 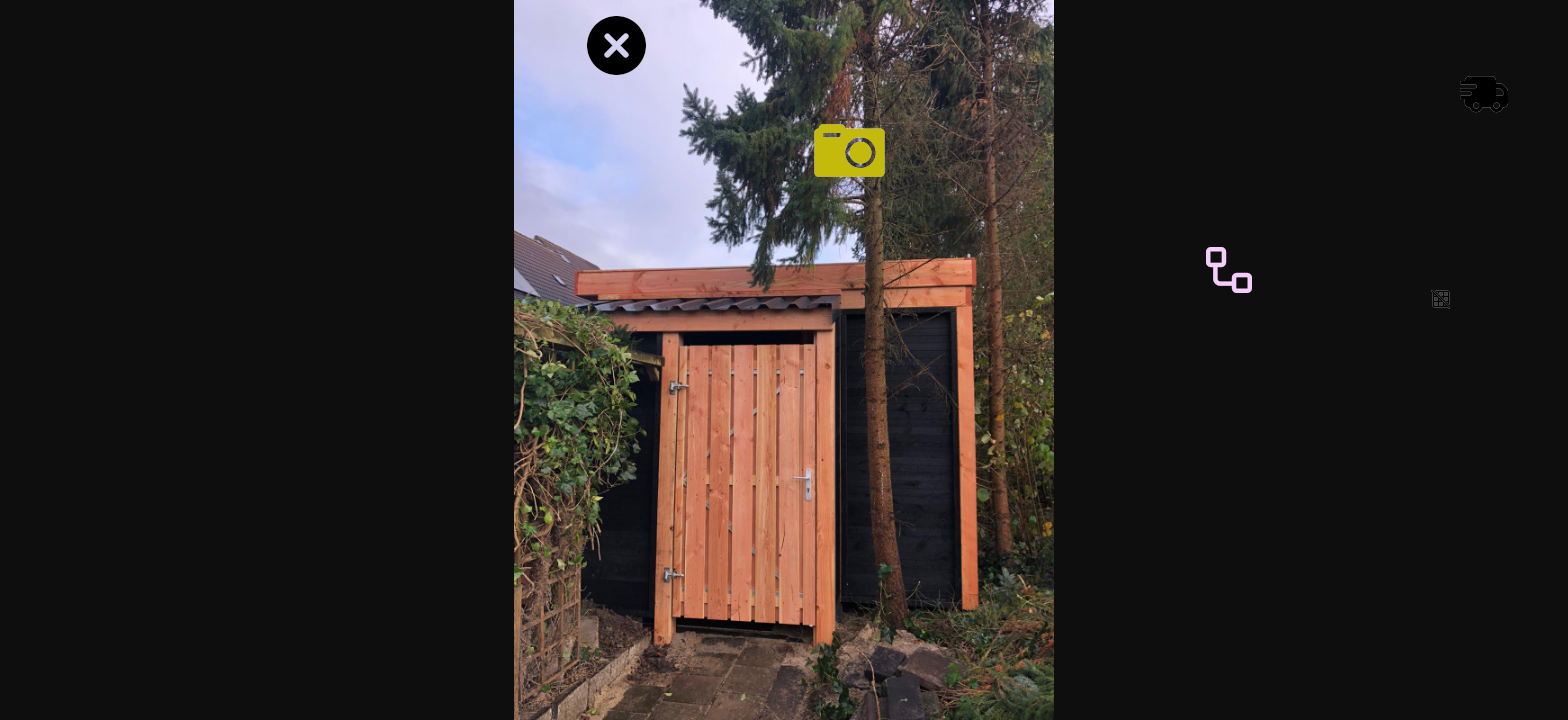 What do you see at coordinates (1229, 270) in the screenshot?
I see `view or manage automated workflows` at bounding box center [1229, 270].